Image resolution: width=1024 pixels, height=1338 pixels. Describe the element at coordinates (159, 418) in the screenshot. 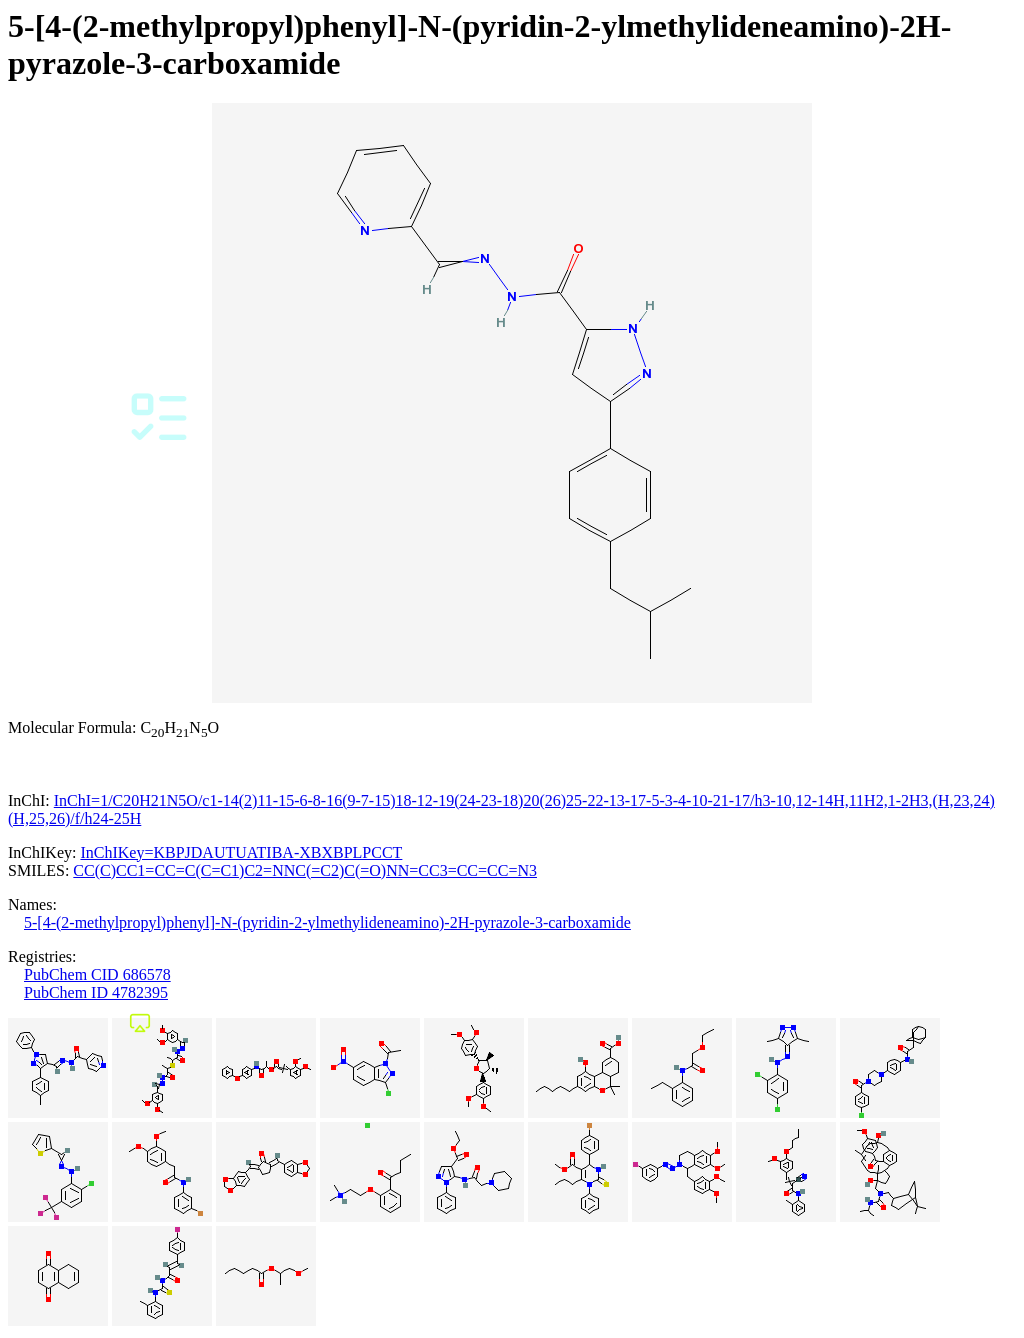

I see `view your to-do list` at that location.